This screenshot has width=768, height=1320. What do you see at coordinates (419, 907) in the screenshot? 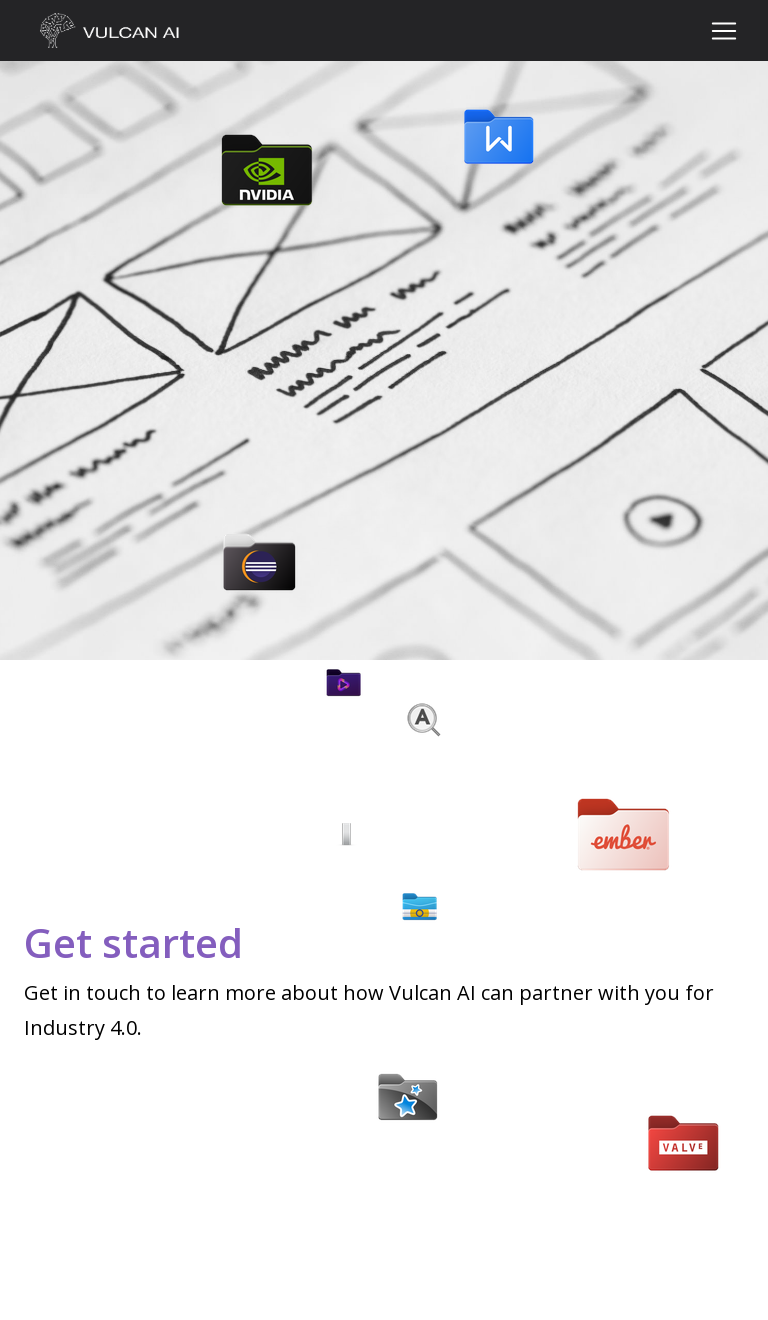
I see `open pokémon collection folder` at bounding box center [419, 907].